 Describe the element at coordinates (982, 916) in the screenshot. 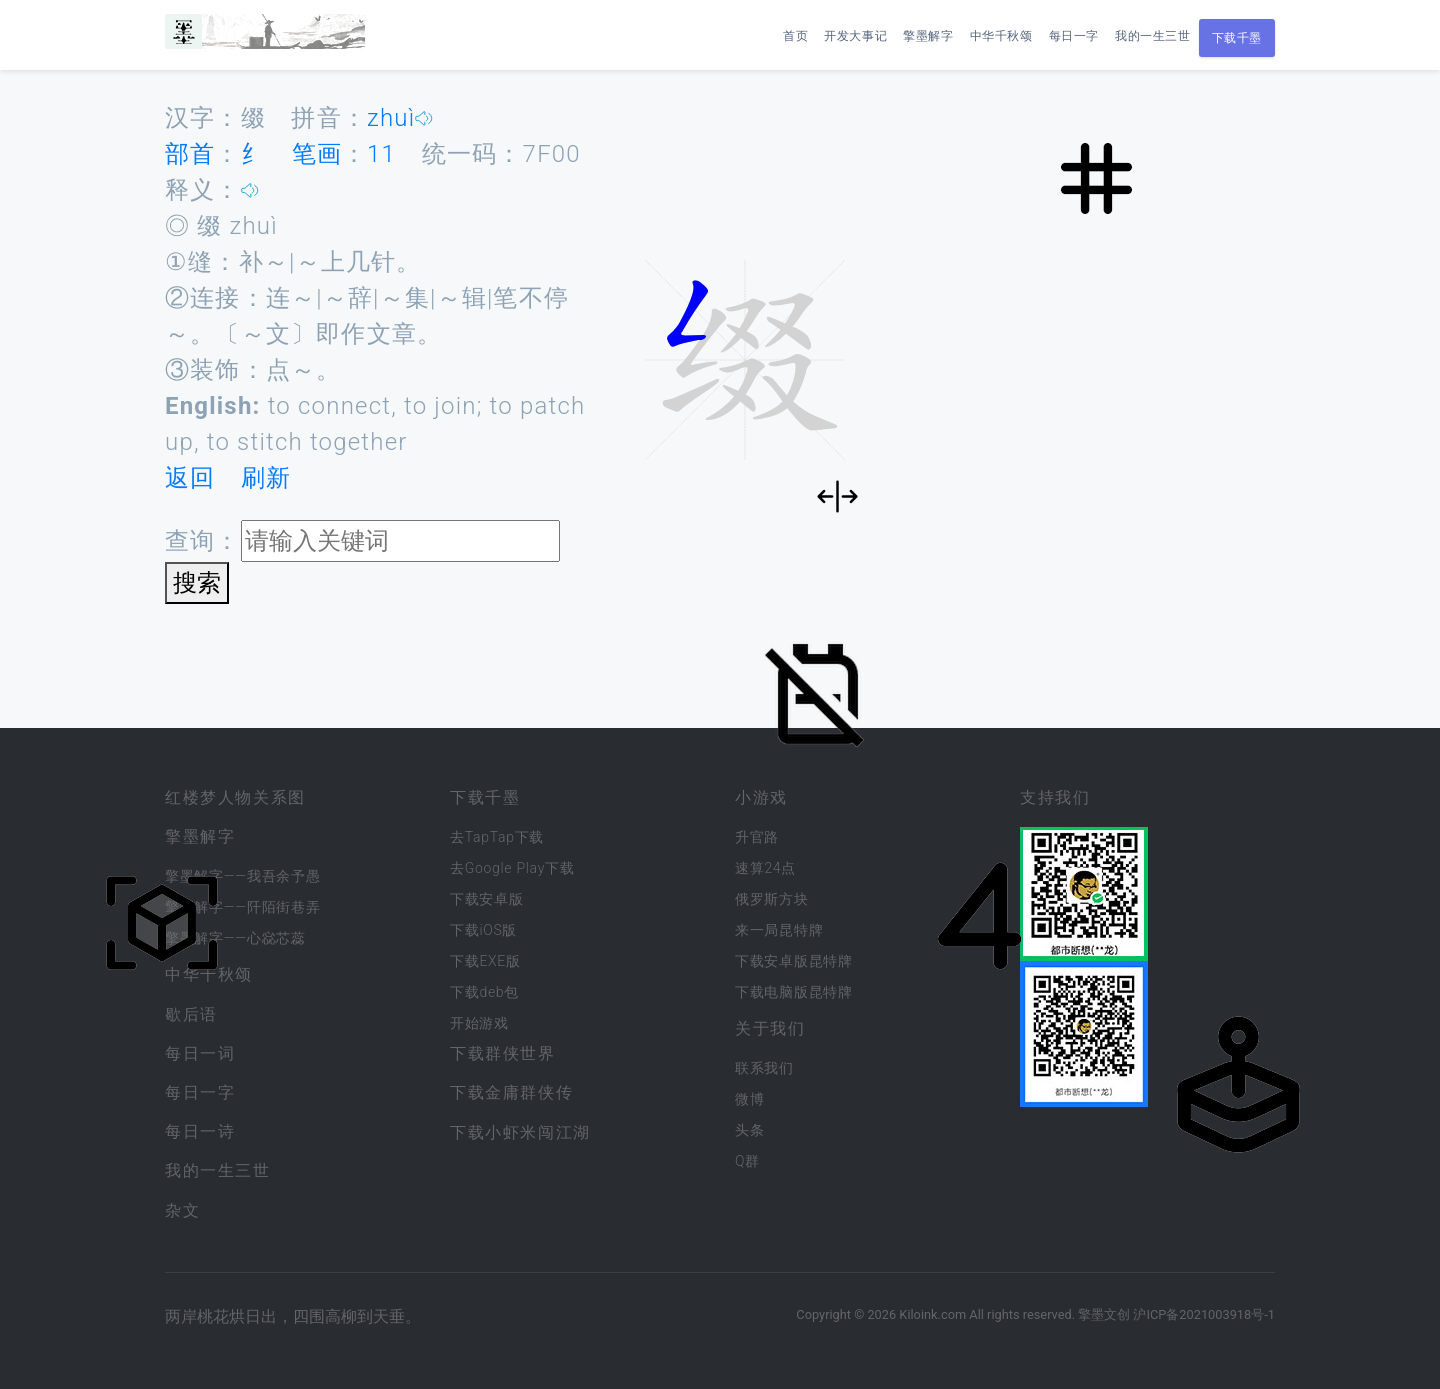

I see `indicates step four in a multi-step process` at that location.